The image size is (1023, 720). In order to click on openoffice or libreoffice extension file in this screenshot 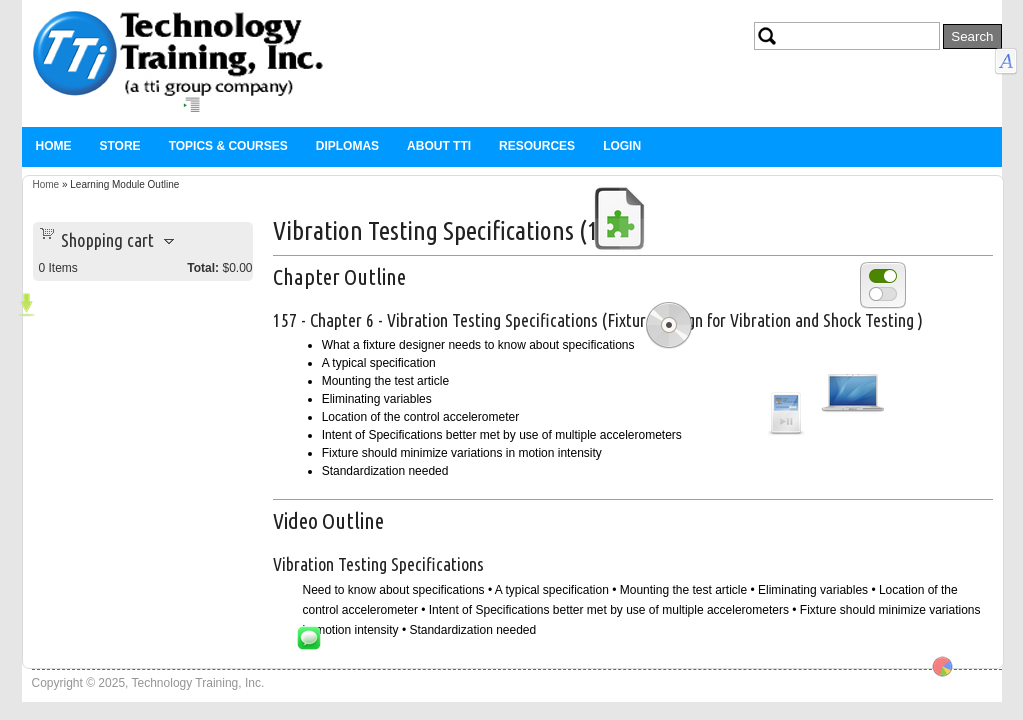, I will do `click(619, 218)`.